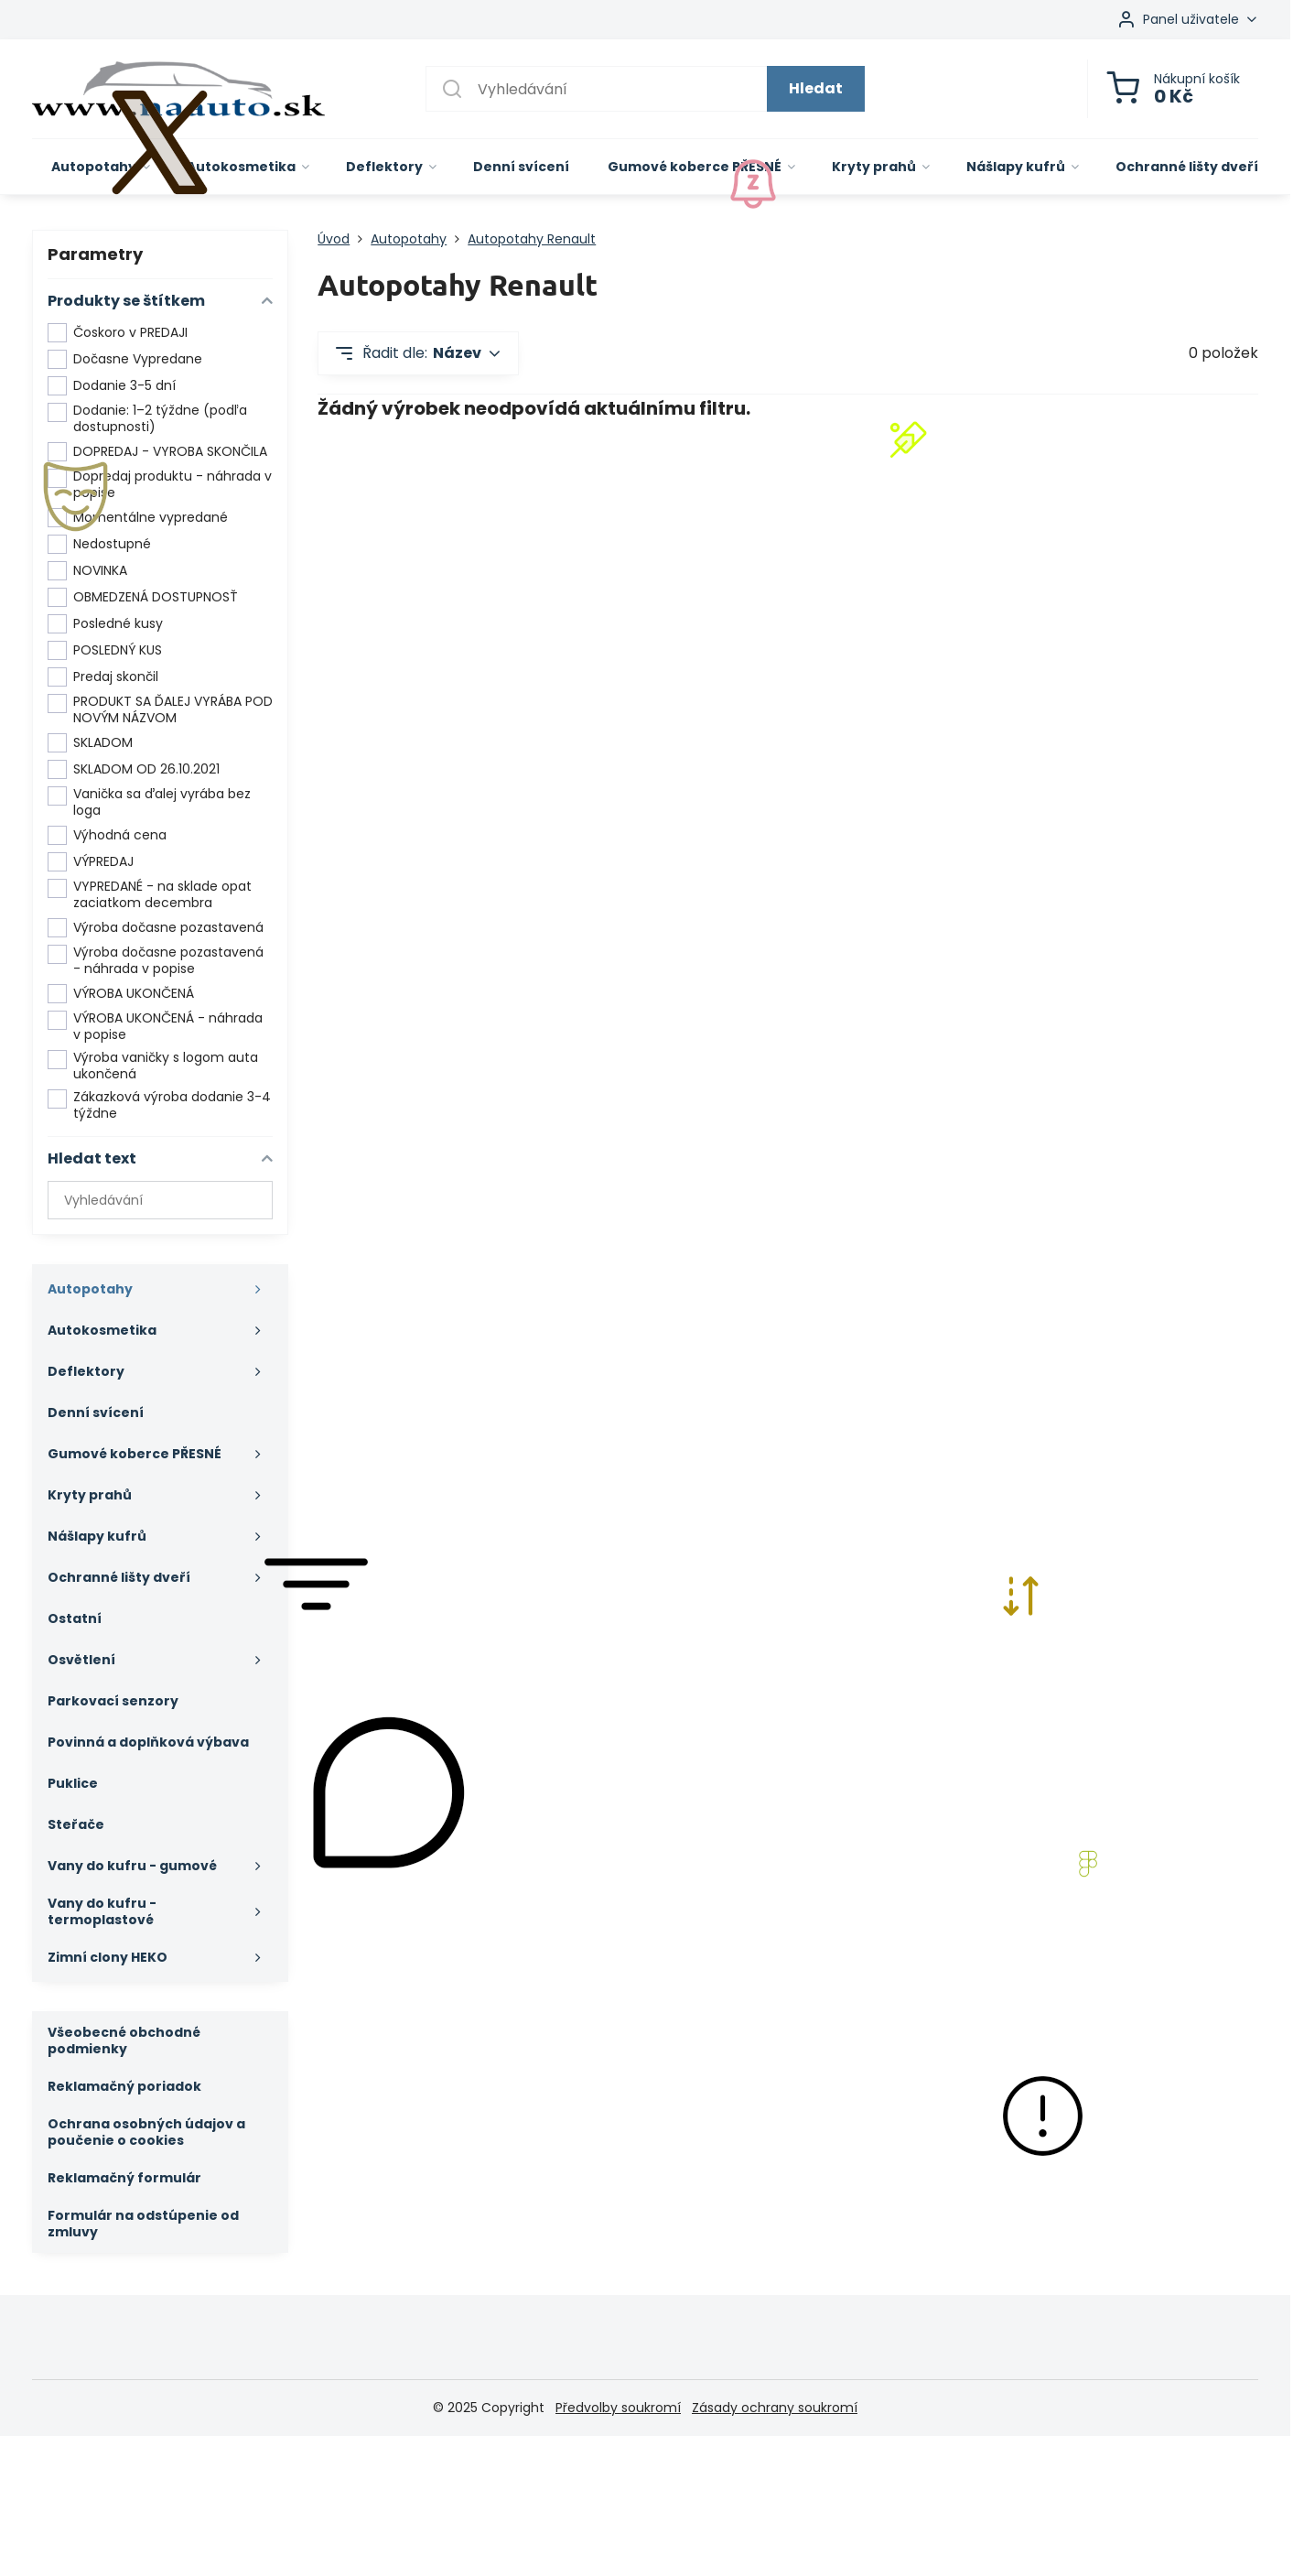  What do you see at coordinates (75, 493) in the screenshot?
I see `access theater or entertainment mode` at bounding box center [75, 493].